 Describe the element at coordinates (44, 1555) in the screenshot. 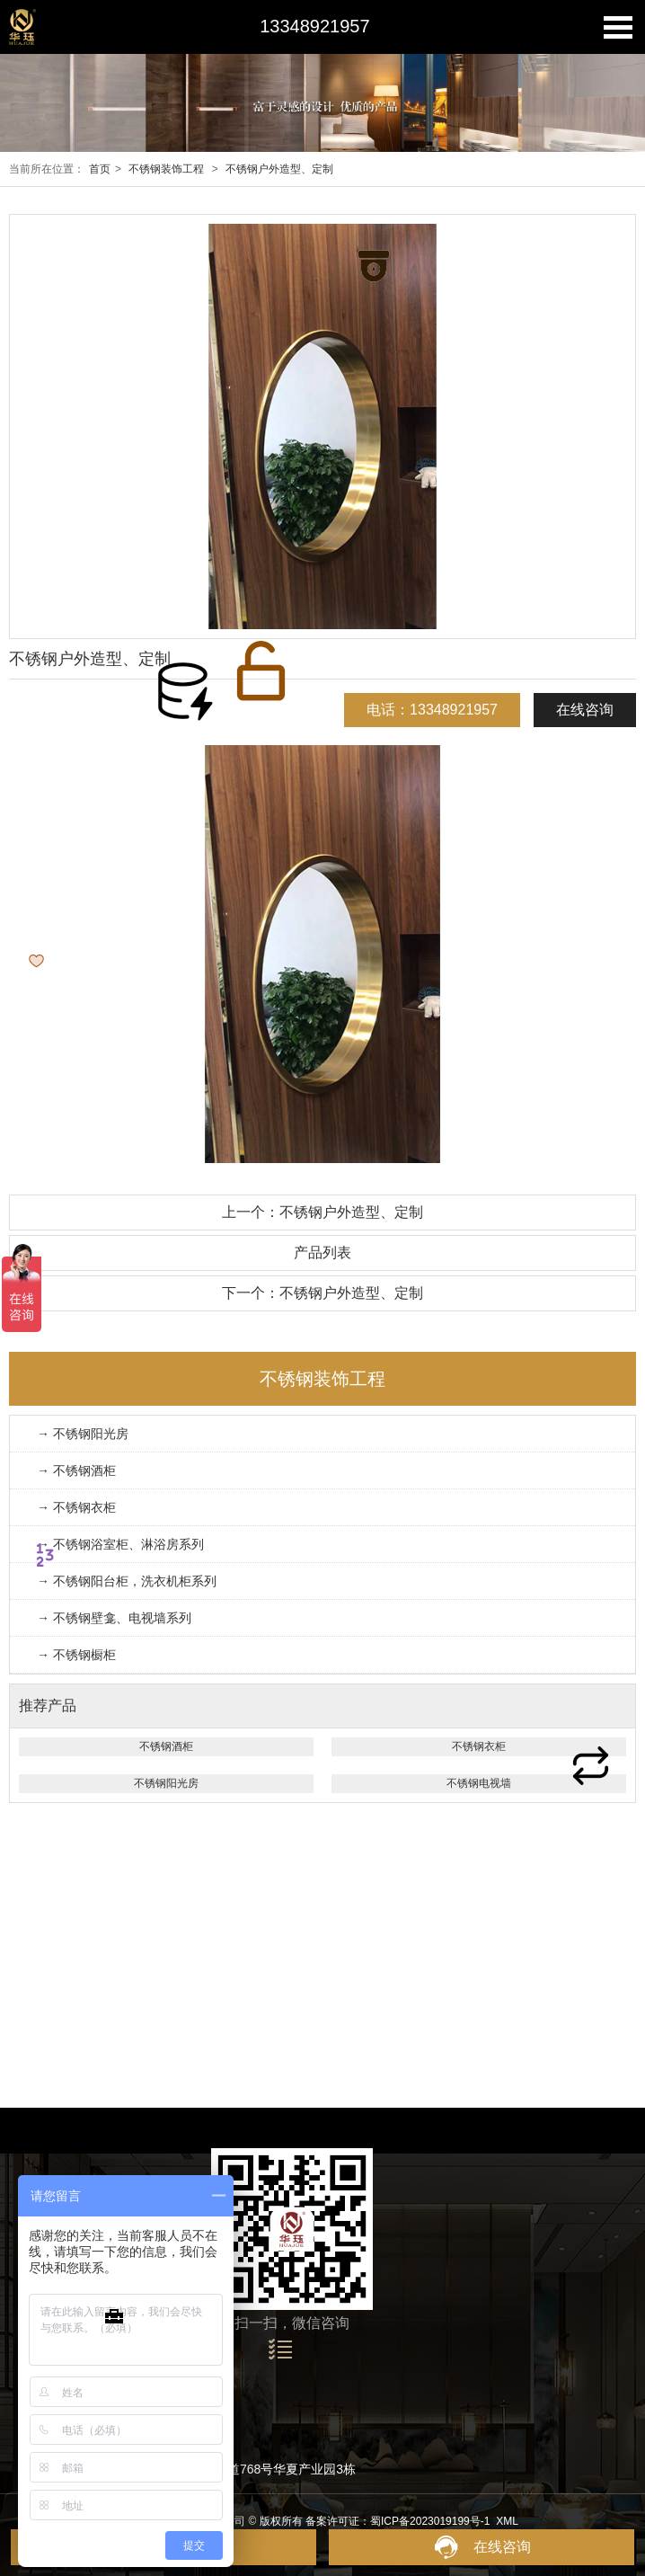

I see `toggle numbered list formatting` at that location.